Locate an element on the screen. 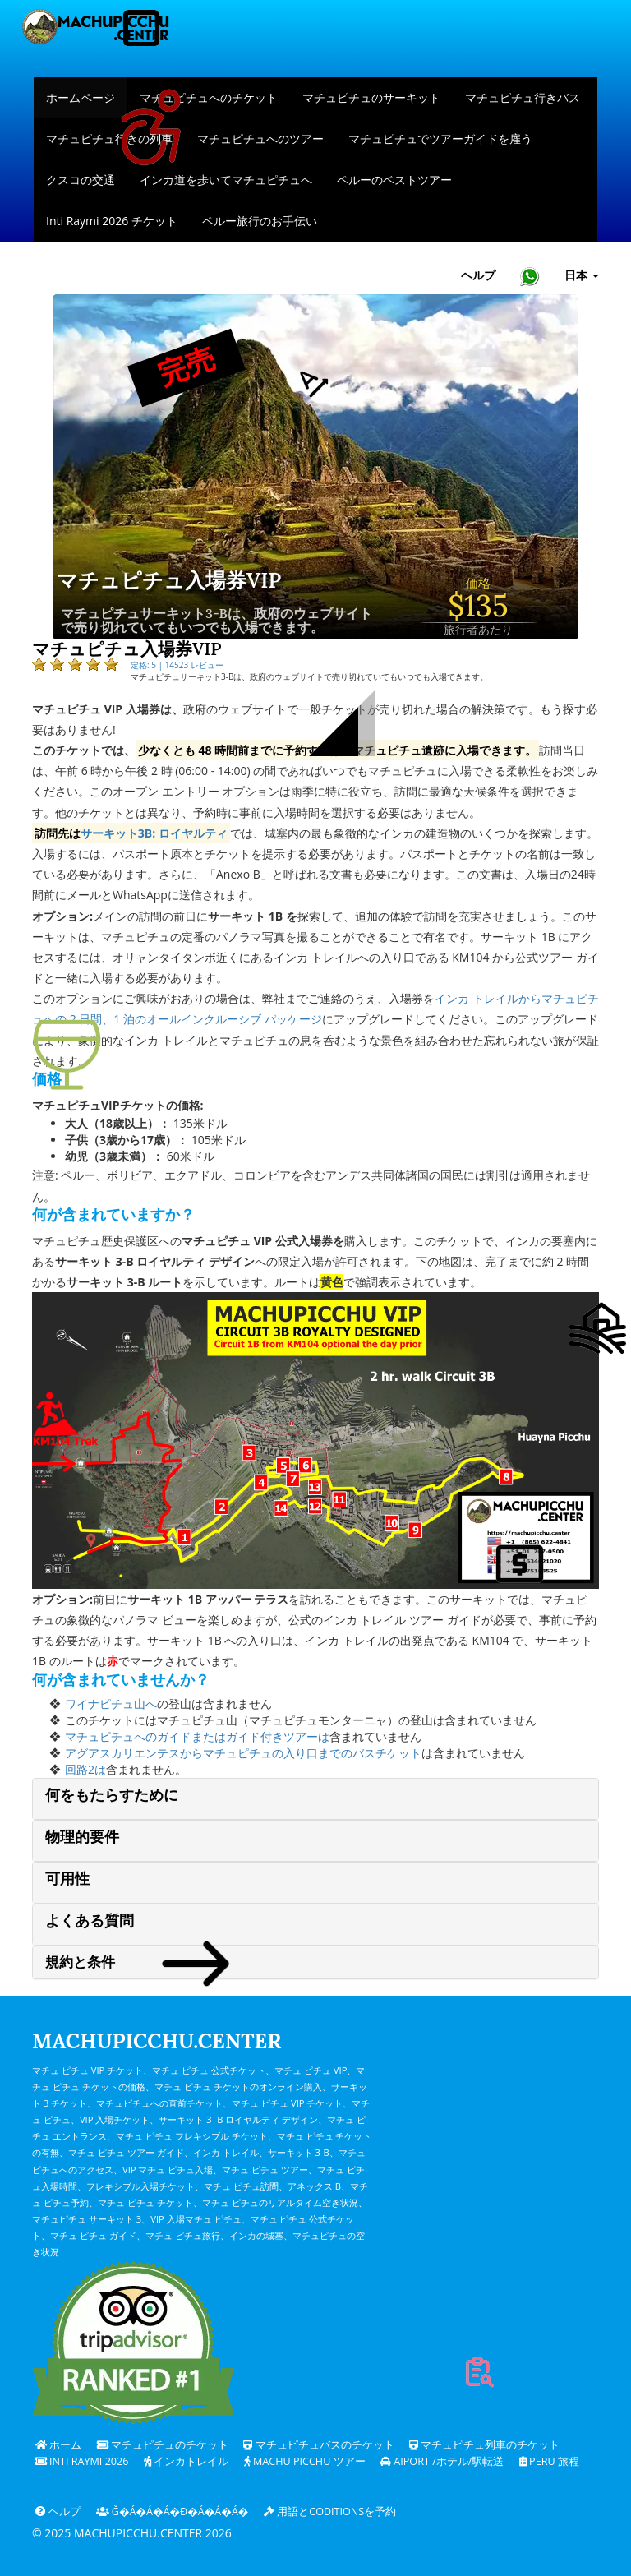  view wine or beverage menu is located at coordinates (67, 1053).